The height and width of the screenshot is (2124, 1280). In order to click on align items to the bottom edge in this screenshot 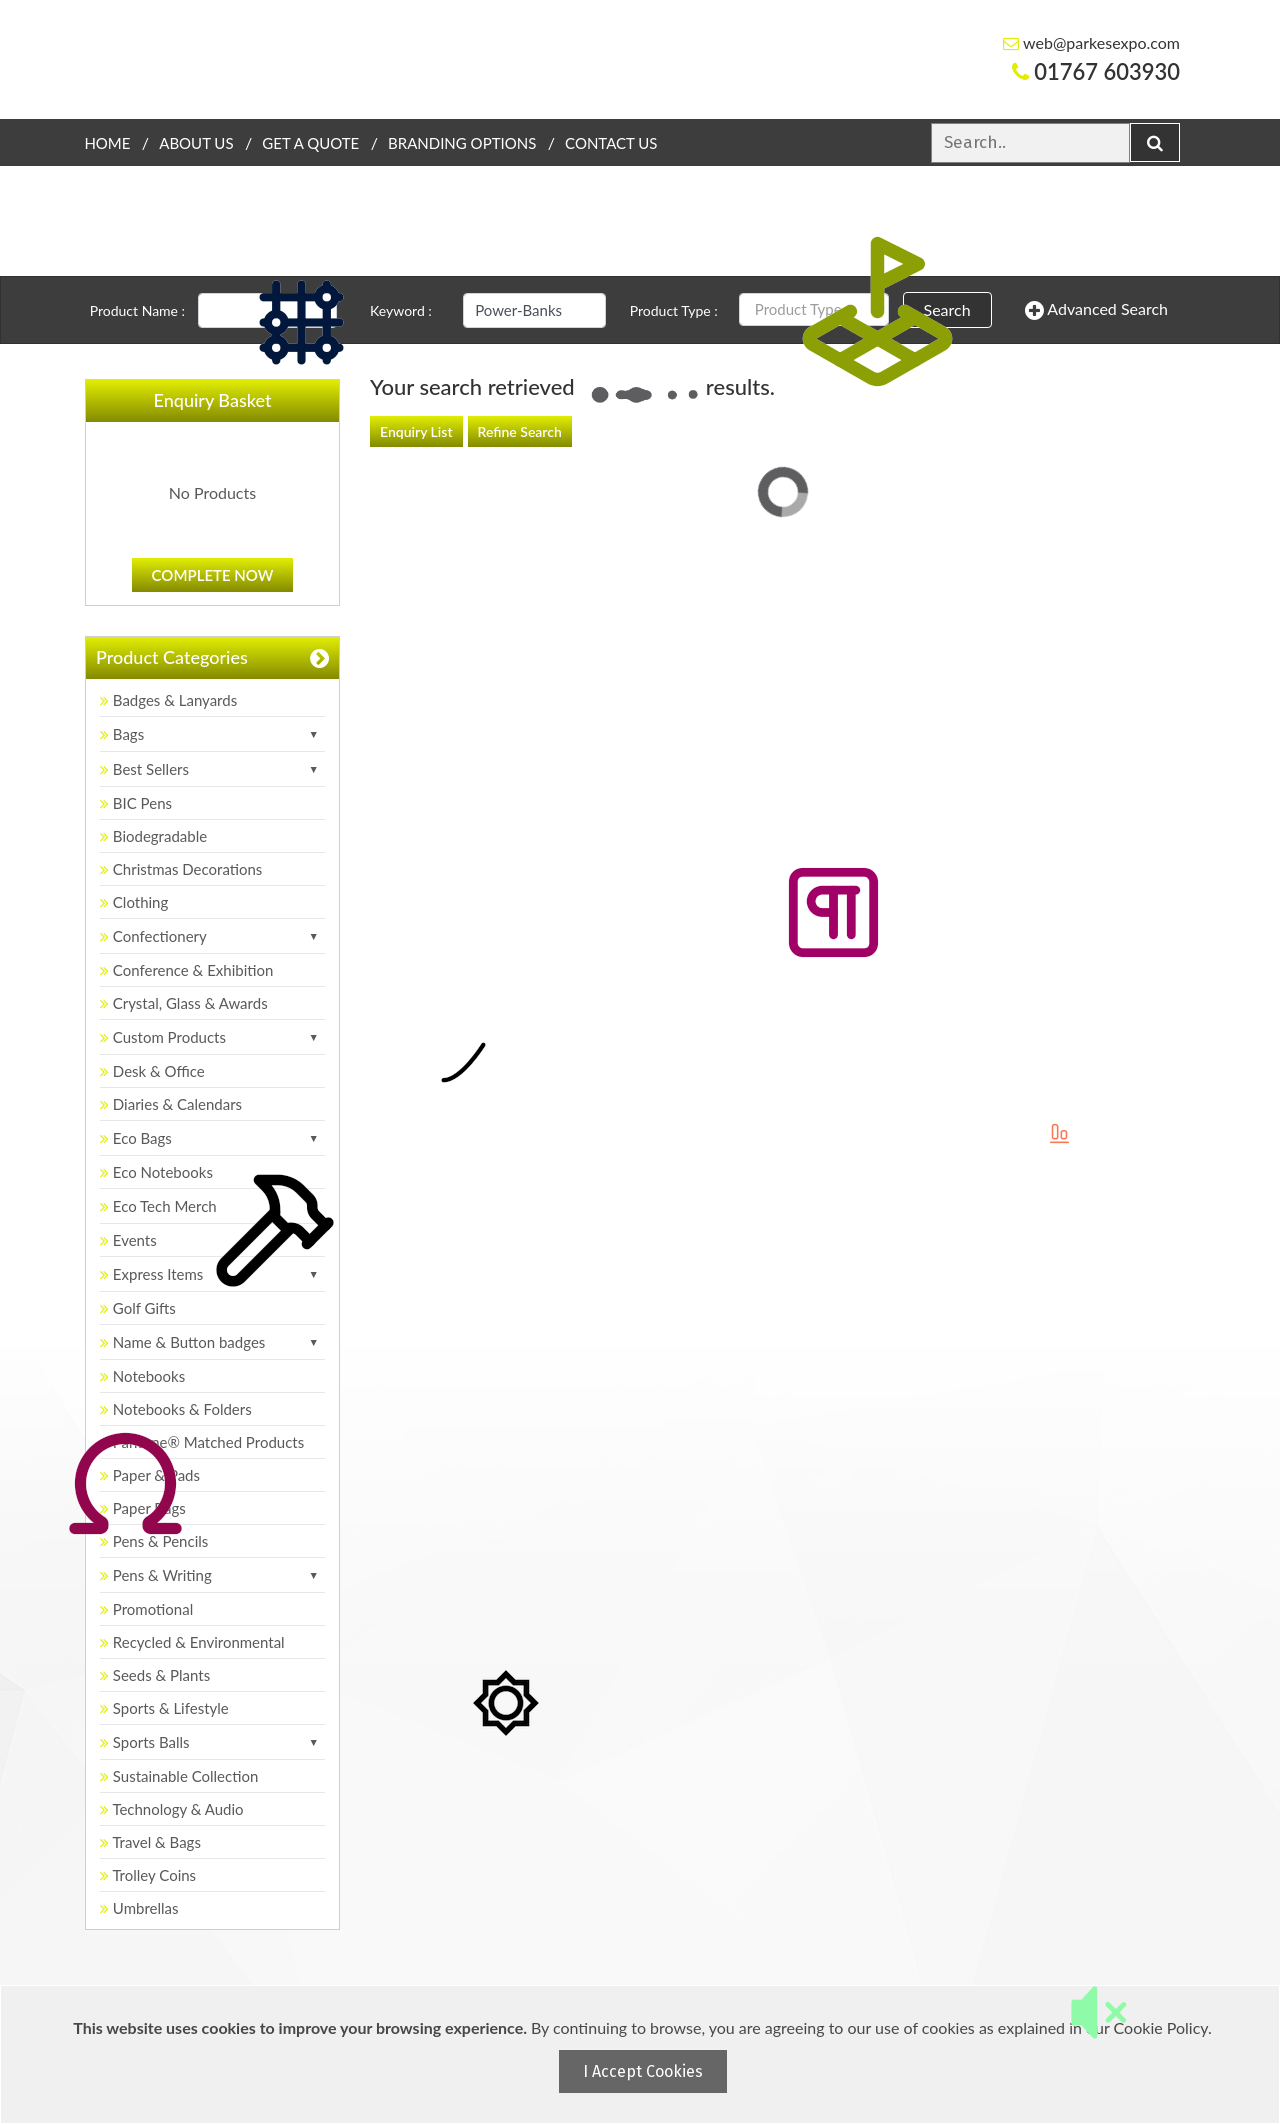, I will do `click(1059, 1133)`.